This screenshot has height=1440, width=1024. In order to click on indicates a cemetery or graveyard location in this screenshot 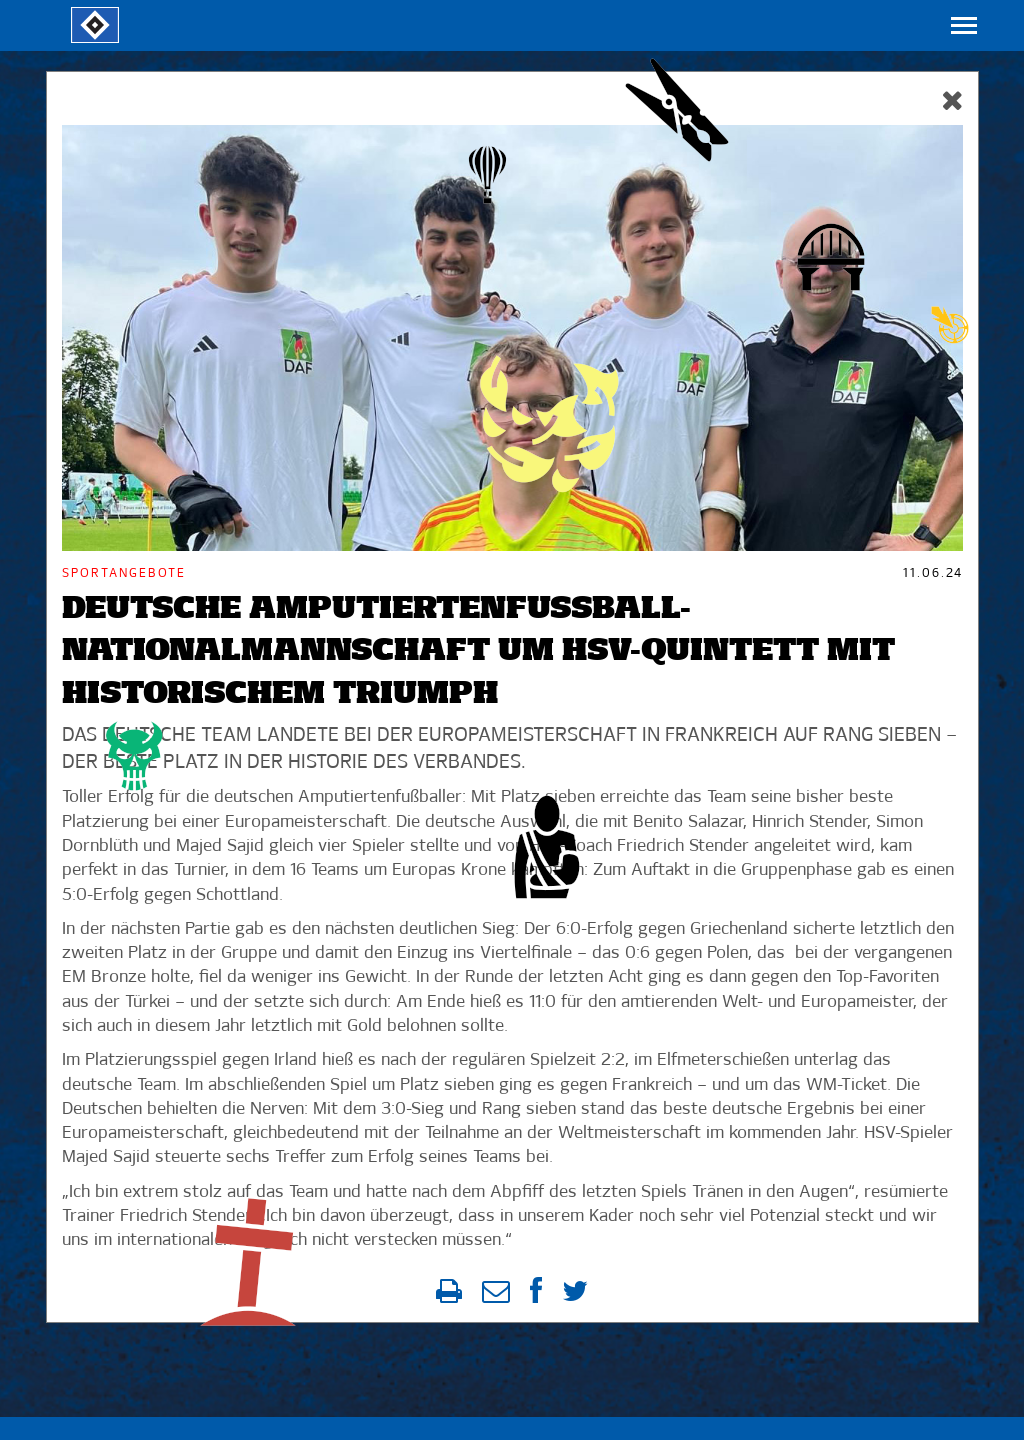, I will do `click(248, 1262)`.